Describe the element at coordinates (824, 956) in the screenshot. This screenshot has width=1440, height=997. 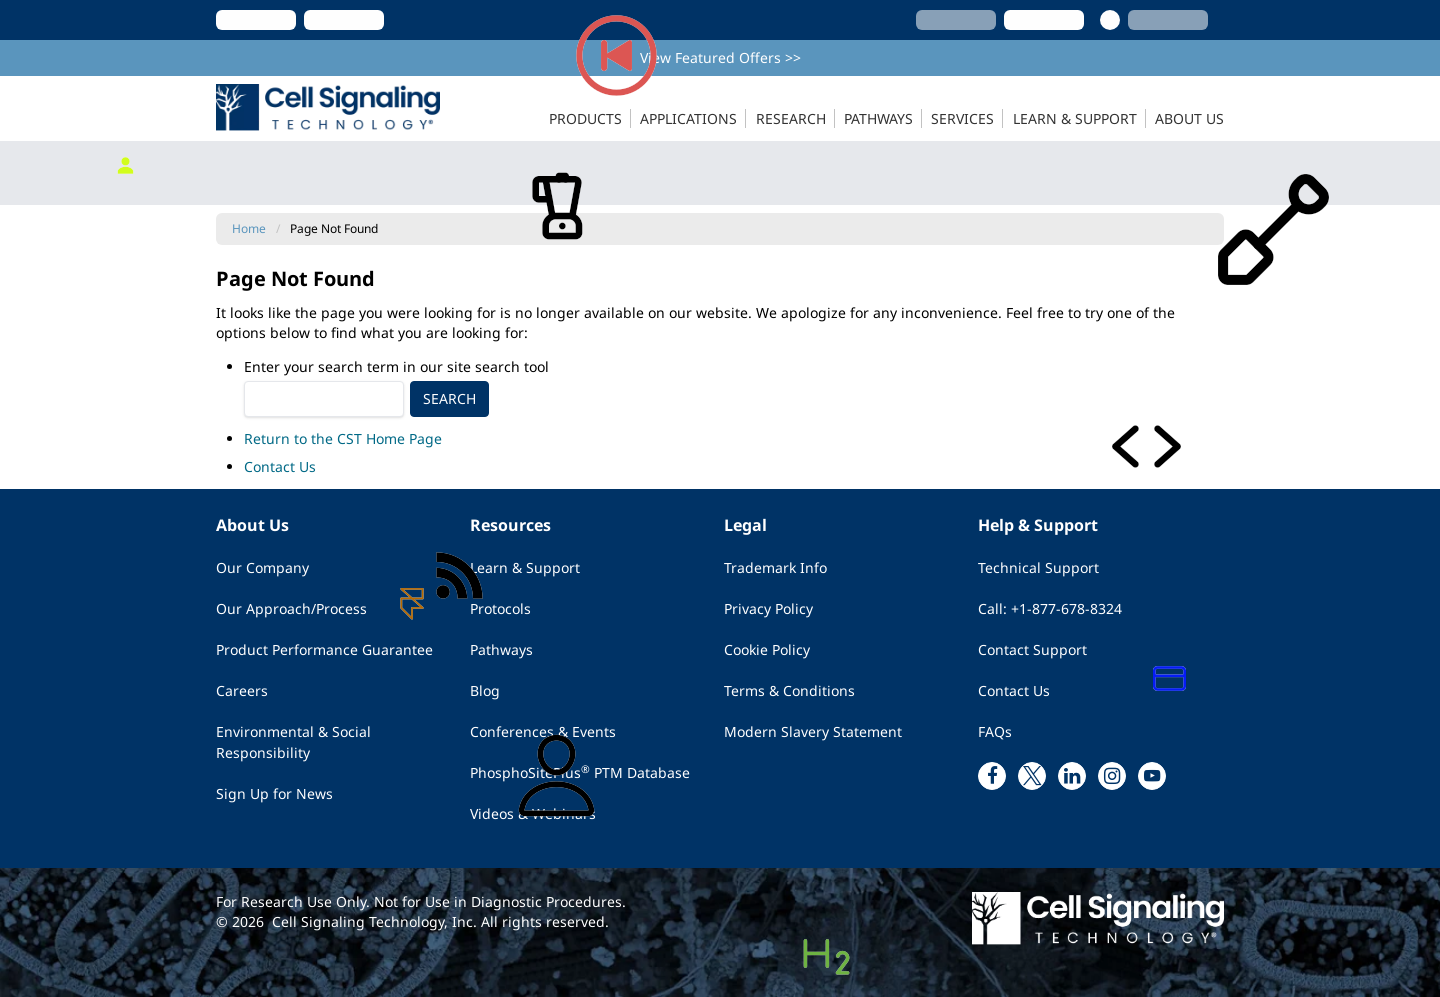
I see `format text as heading level 2` at that location.